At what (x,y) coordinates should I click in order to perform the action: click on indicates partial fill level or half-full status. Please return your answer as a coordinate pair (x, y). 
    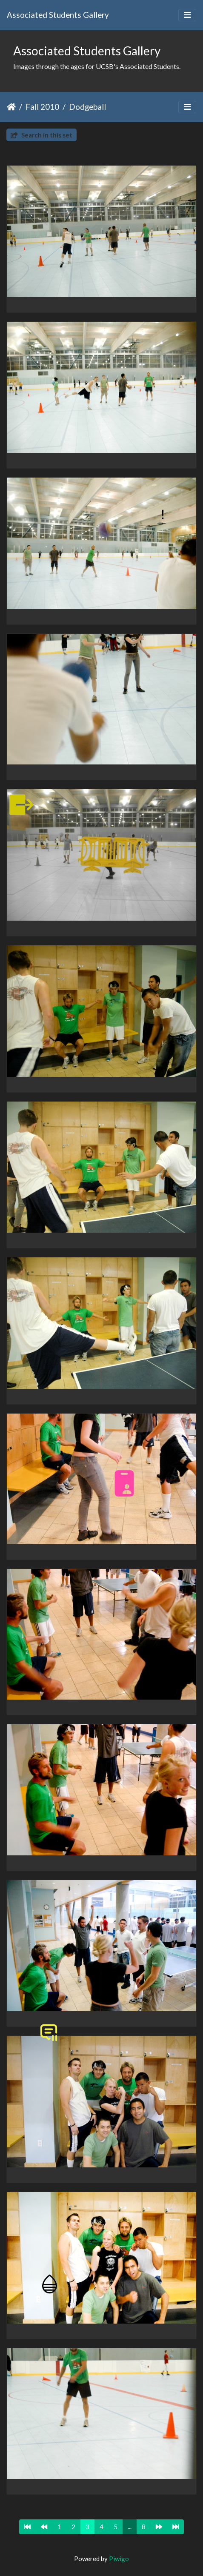
    Looking at the image, I should click on (49, 2284).